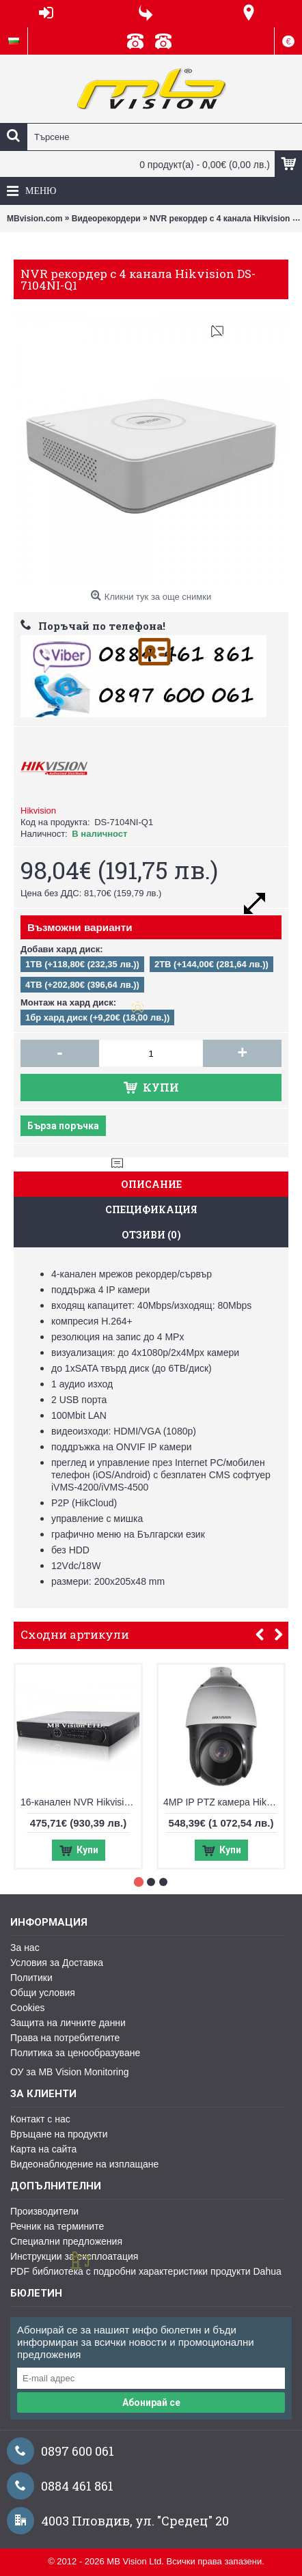 Image resolution: width=302 pixels, height=2576 pixels. I want to click on view purchase receipt or transaction history, so click(117, 1163).